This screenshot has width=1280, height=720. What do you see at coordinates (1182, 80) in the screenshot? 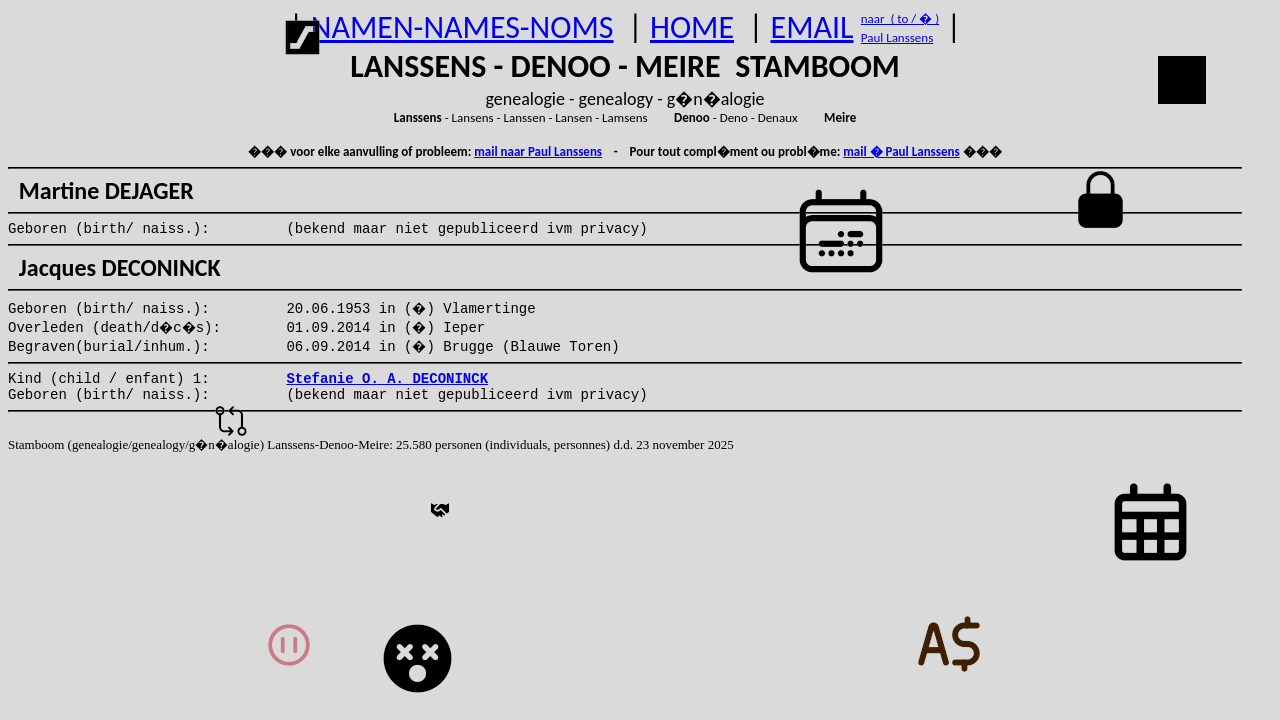
I see `stop media playback` at bounding box center [1182, 80].